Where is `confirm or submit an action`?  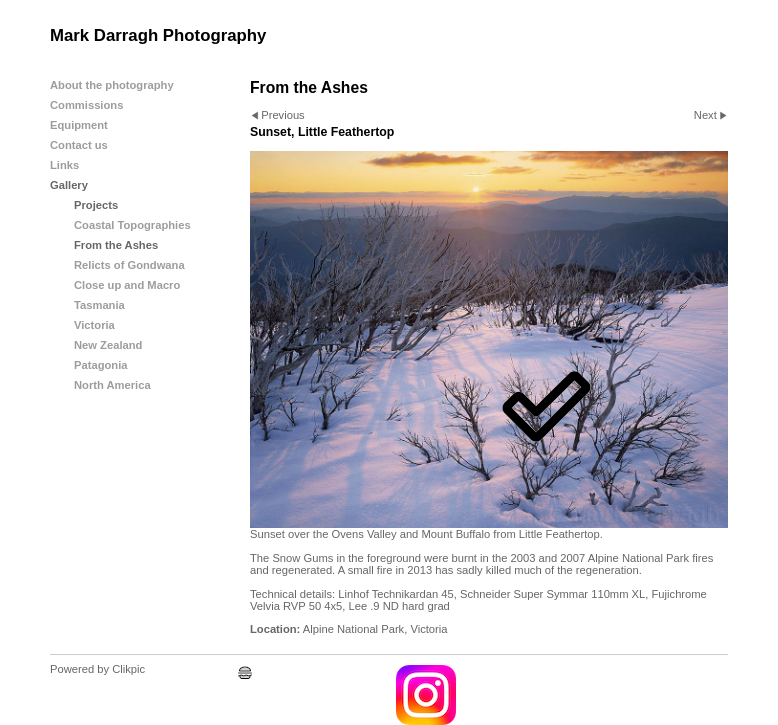
confirm or submit an action is located at coordinates (545, 405).